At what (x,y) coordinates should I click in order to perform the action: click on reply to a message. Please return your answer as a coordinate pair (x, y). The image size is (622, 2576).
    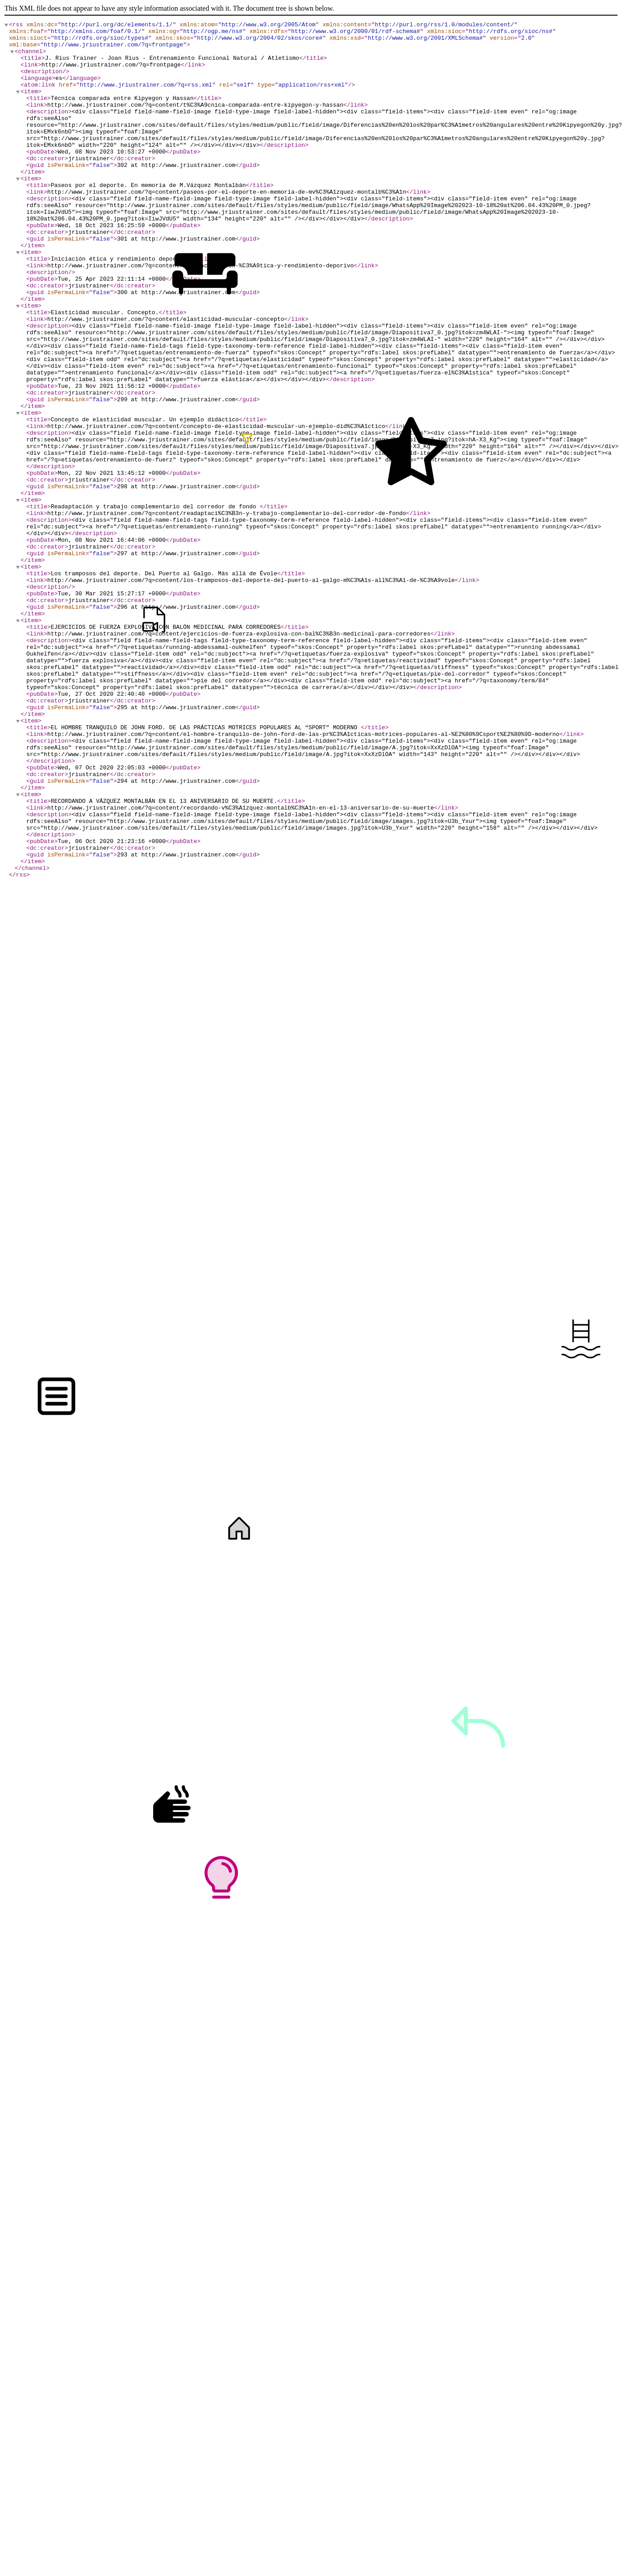
    Looking at the image, I should click on (478, 1727).